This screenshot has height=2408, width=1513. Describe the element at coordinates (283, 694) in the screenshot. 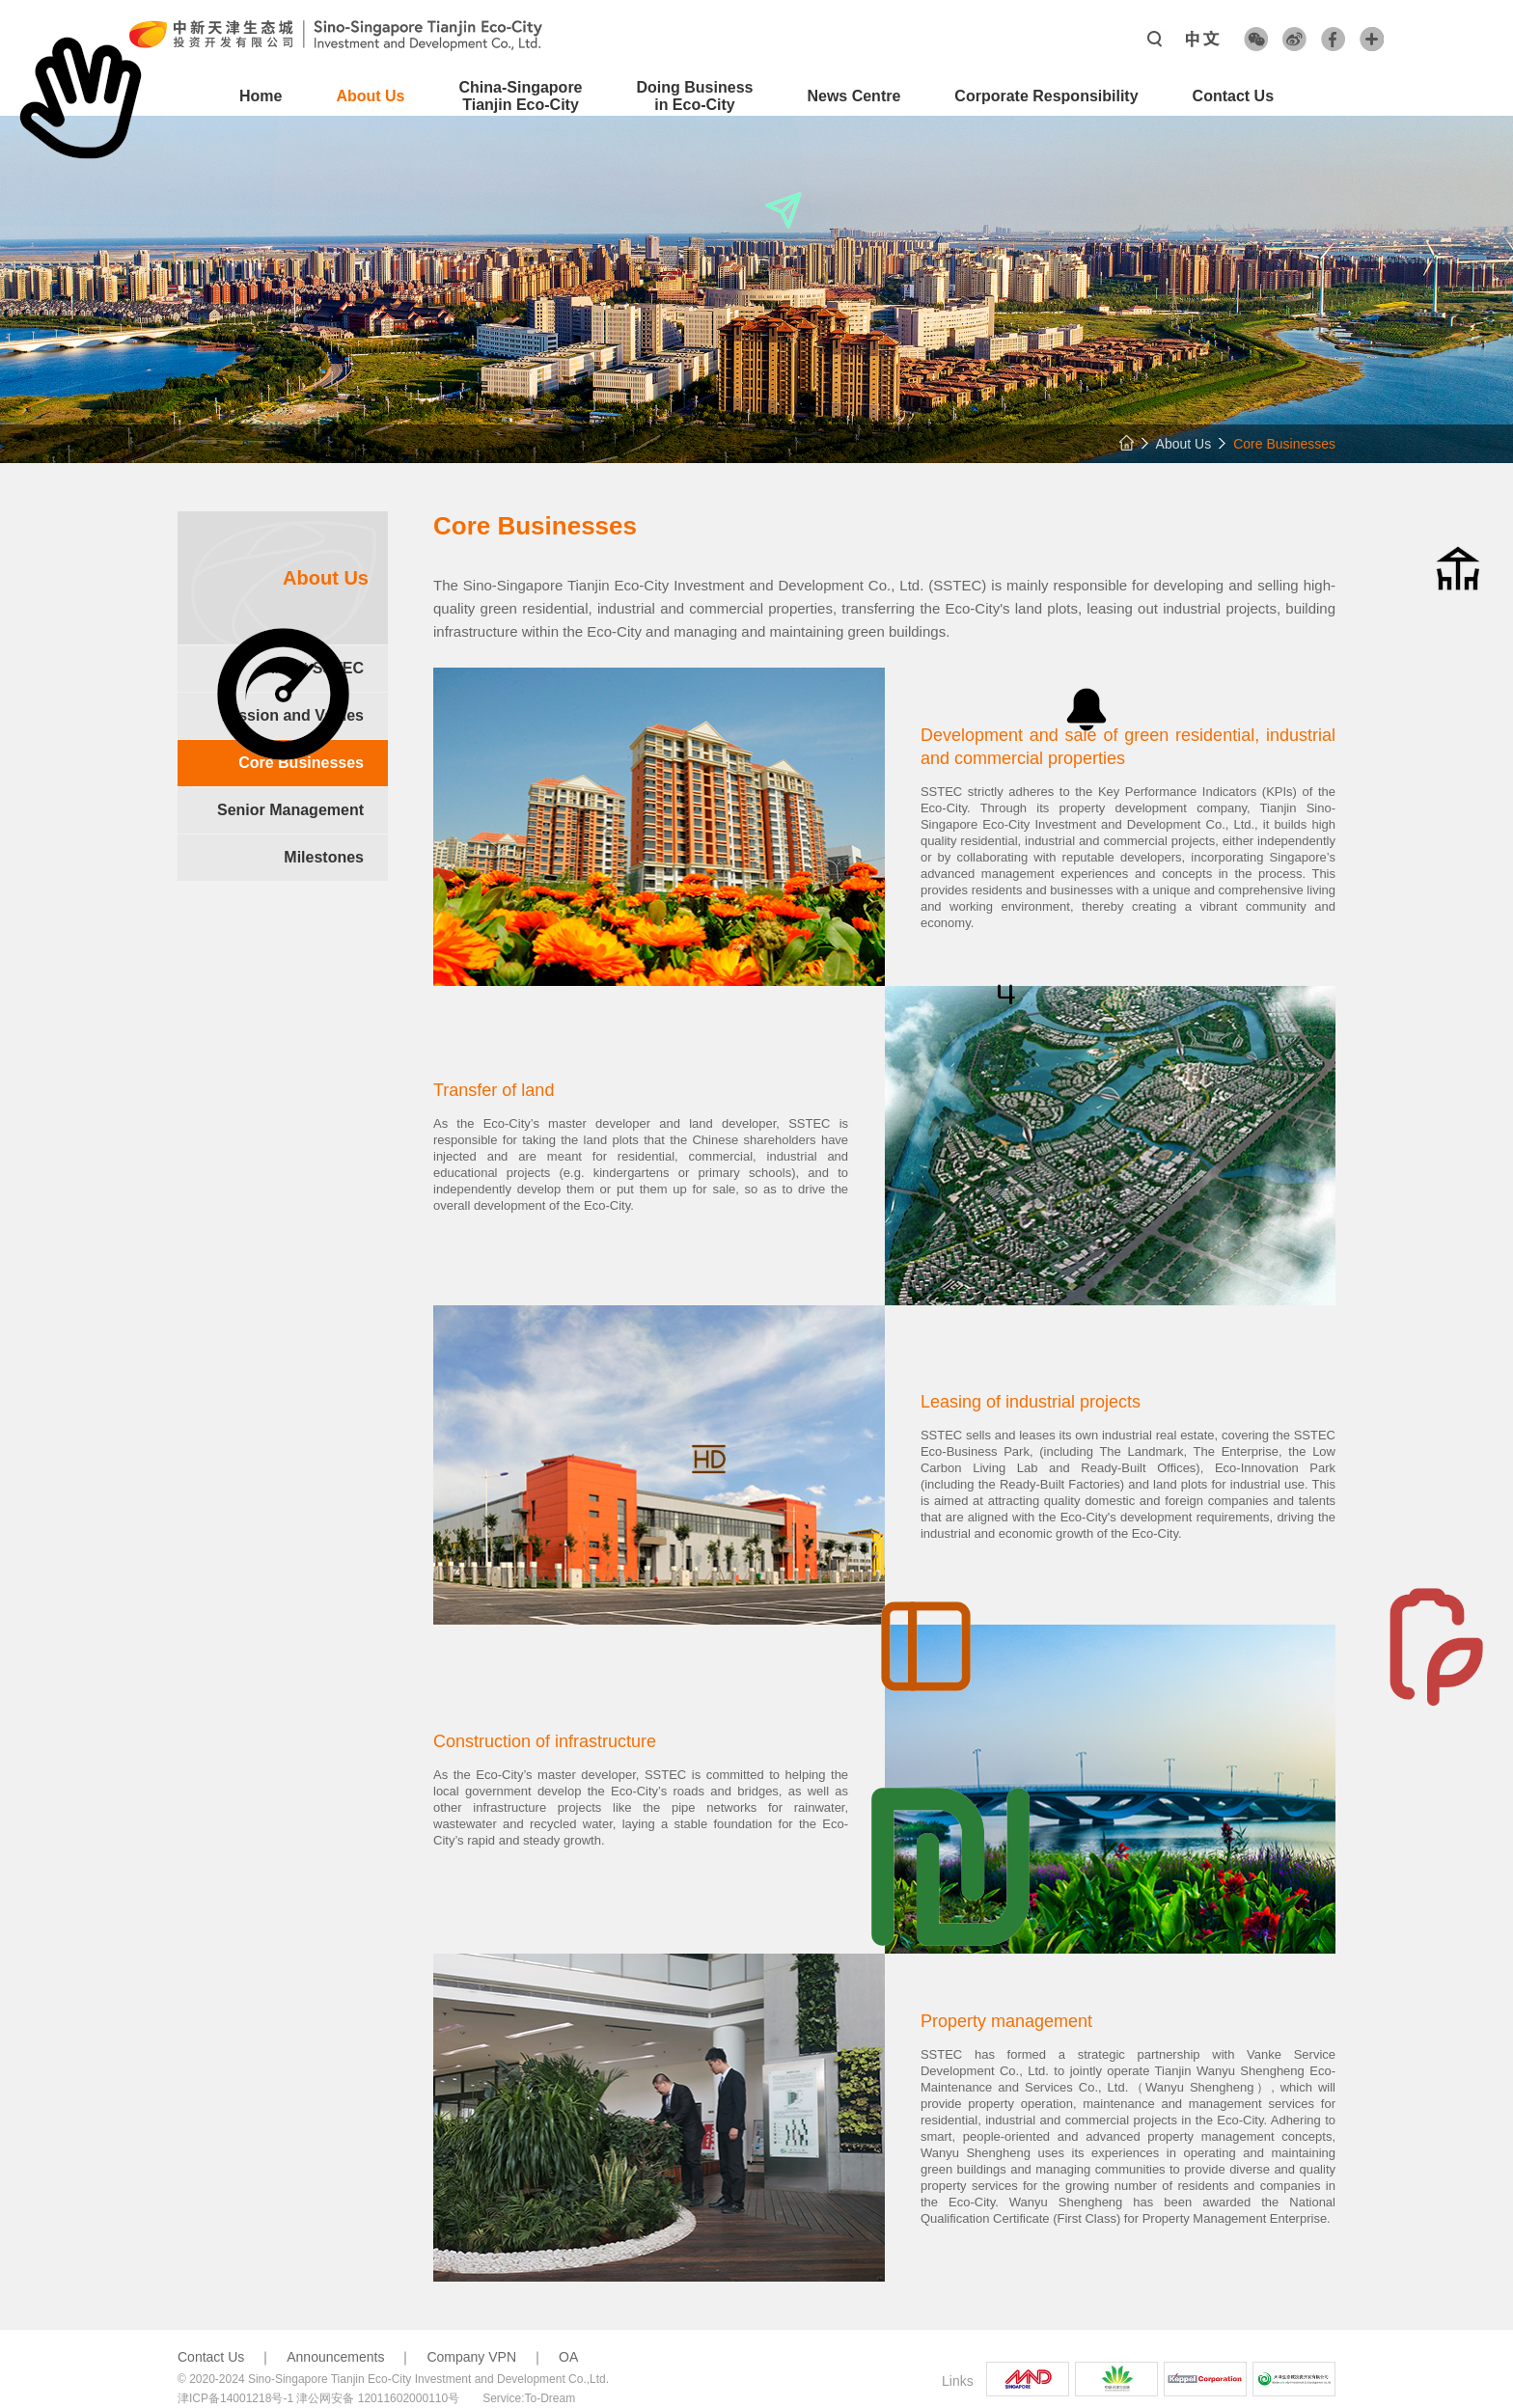

I see `cloudscale.ch cloud hosting service logo` at that location.